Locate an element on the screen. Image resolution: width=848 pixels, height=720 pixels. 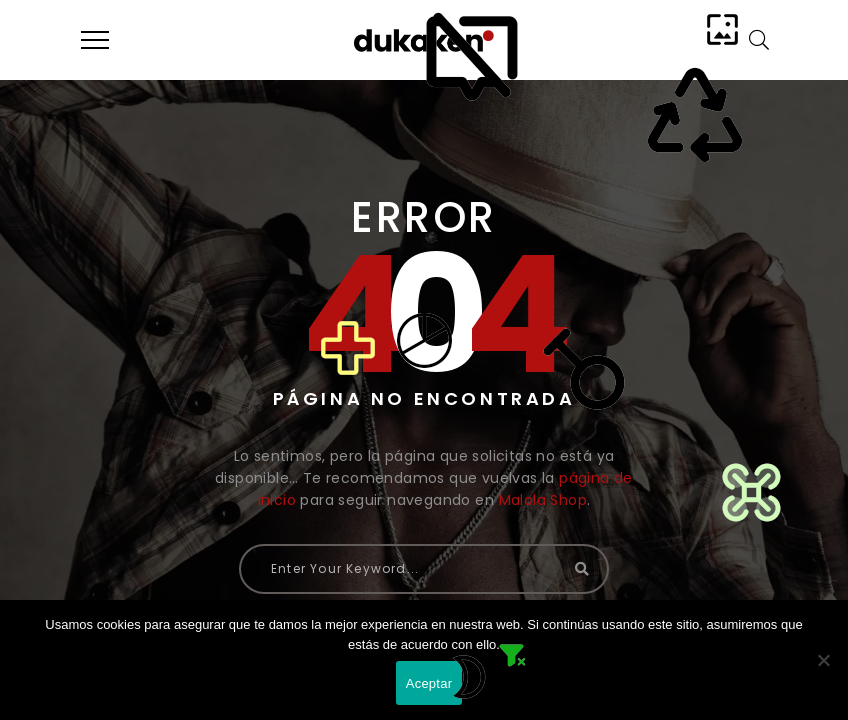
indicates travesti gender identity is located at coordinates (584, 369).